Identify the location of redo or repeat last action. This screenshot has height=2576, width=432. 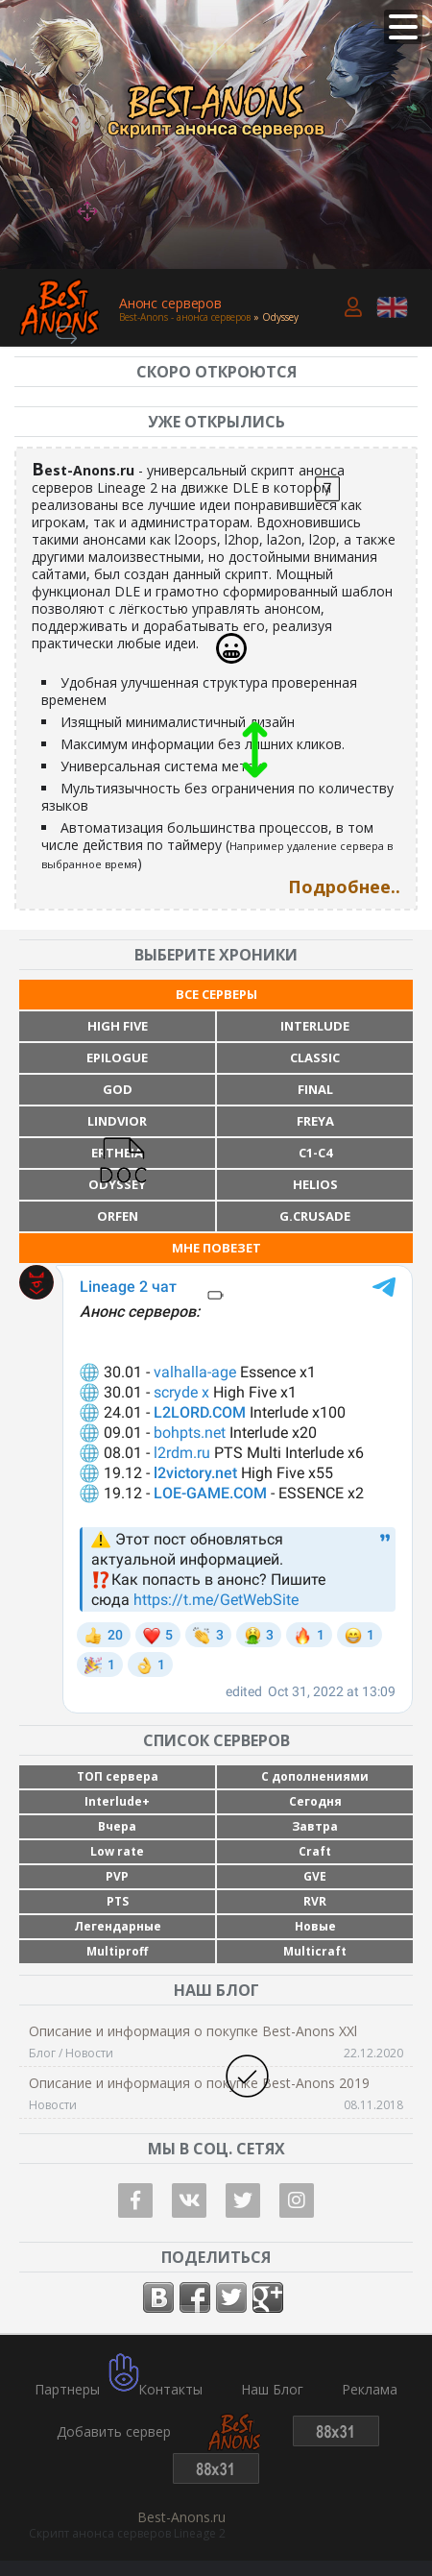
(66, 334).